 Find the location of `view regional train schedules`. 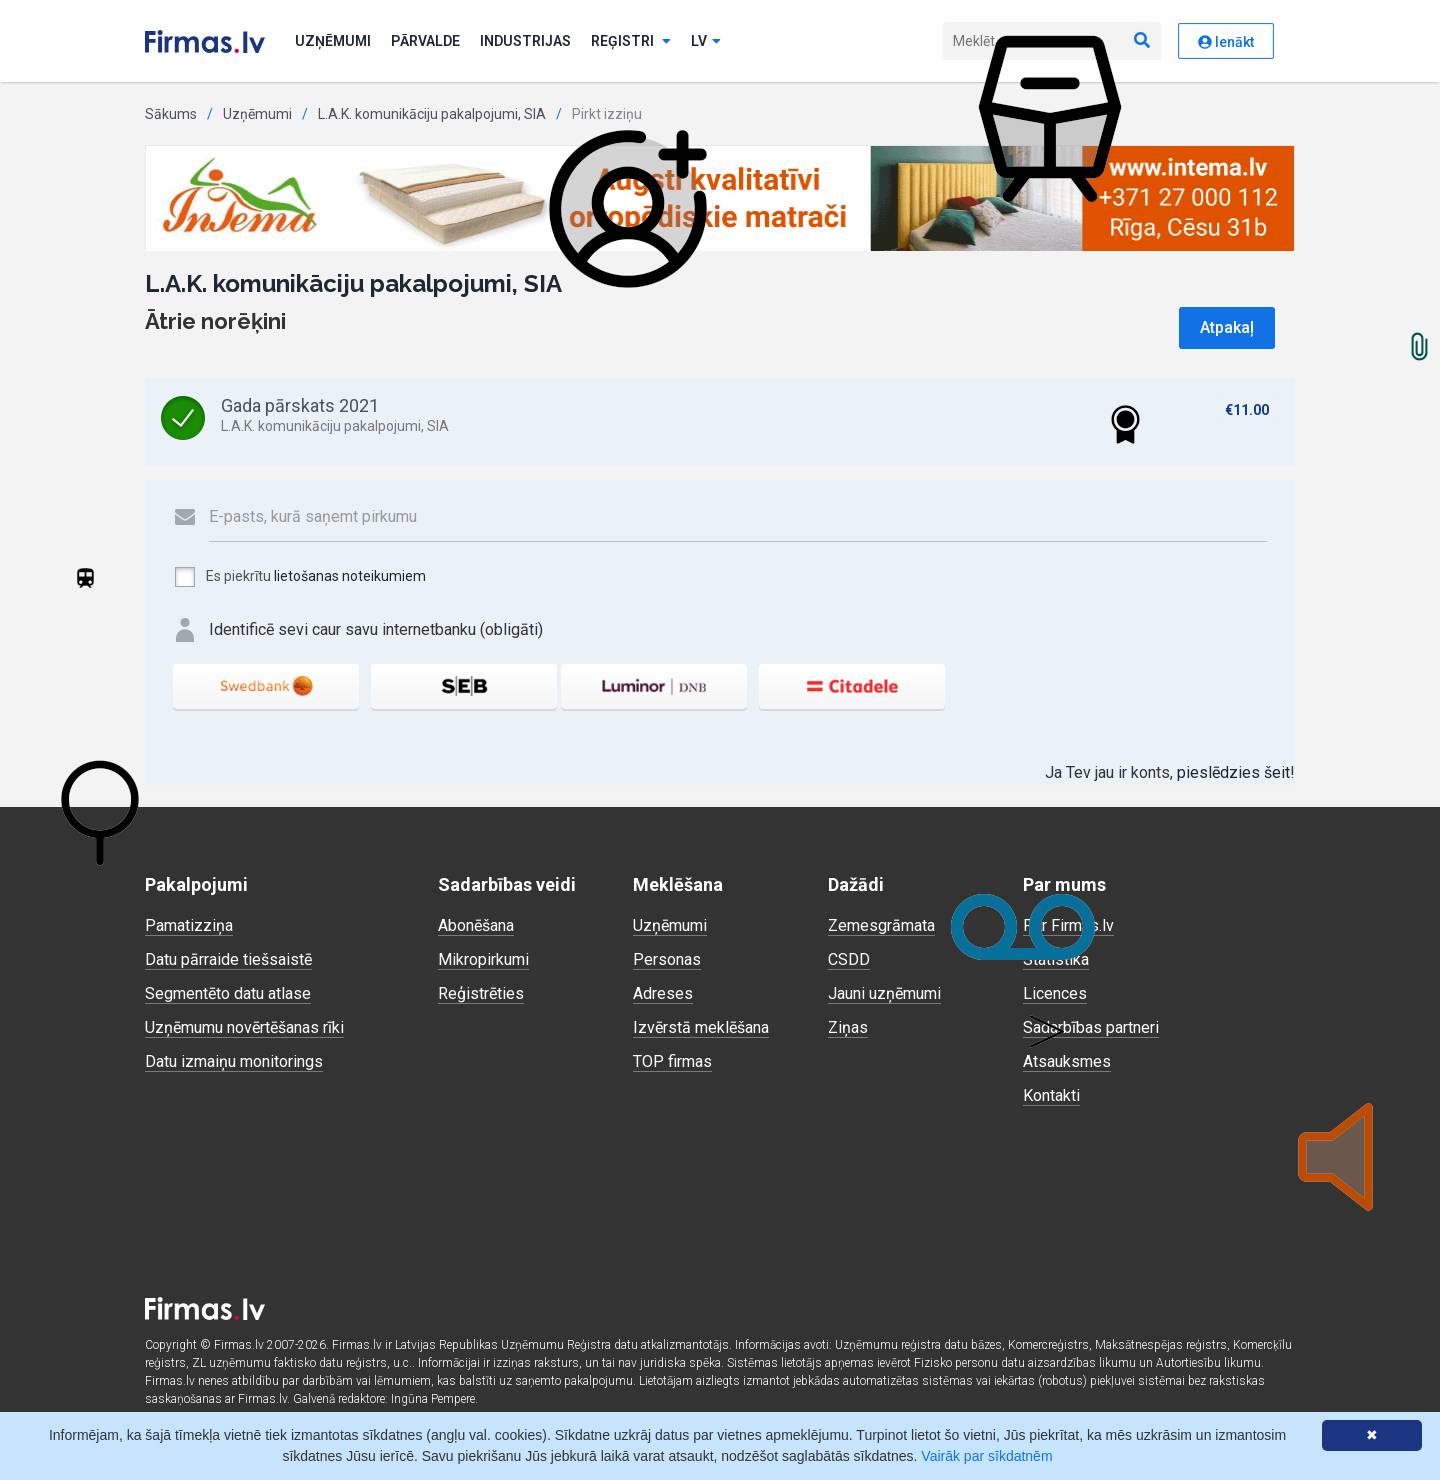

view regional train schedules is located at coordinates (1050, 113).